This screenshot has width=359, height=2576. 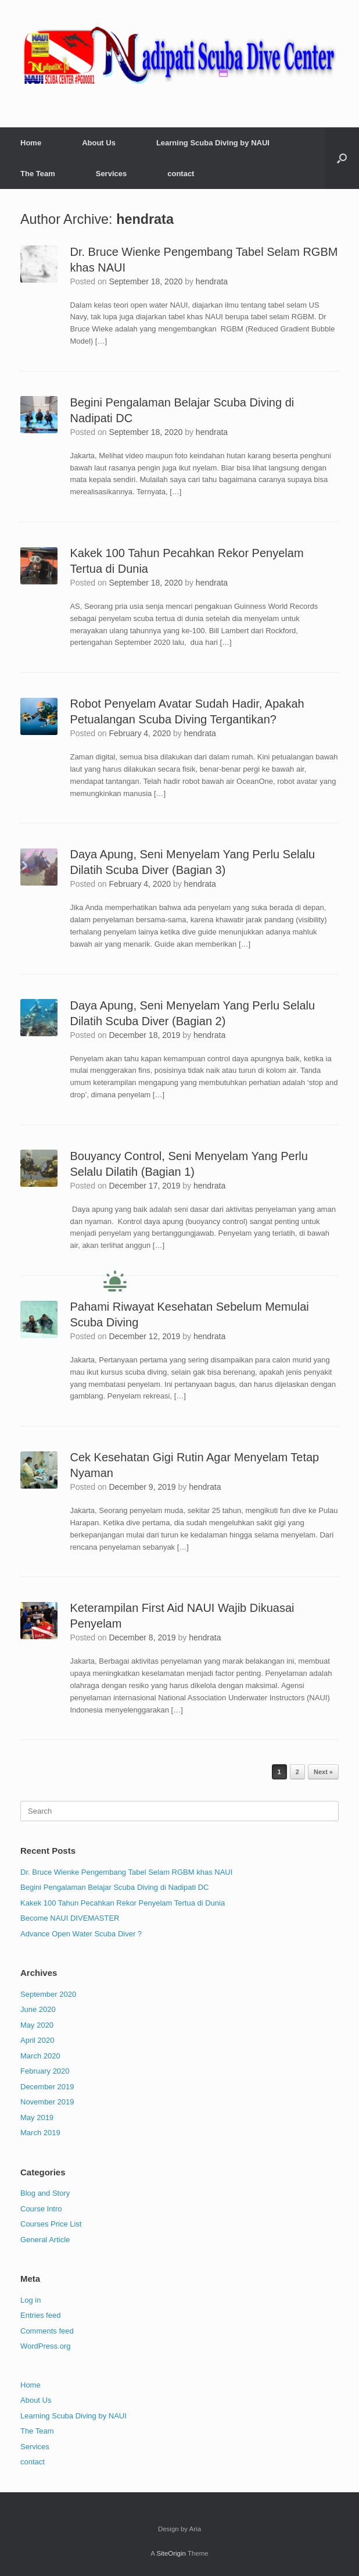 What do you see at coordinates (223, 73) in the screenshot?
I see `maximize window to full screen` at bounding box center [223, 73].